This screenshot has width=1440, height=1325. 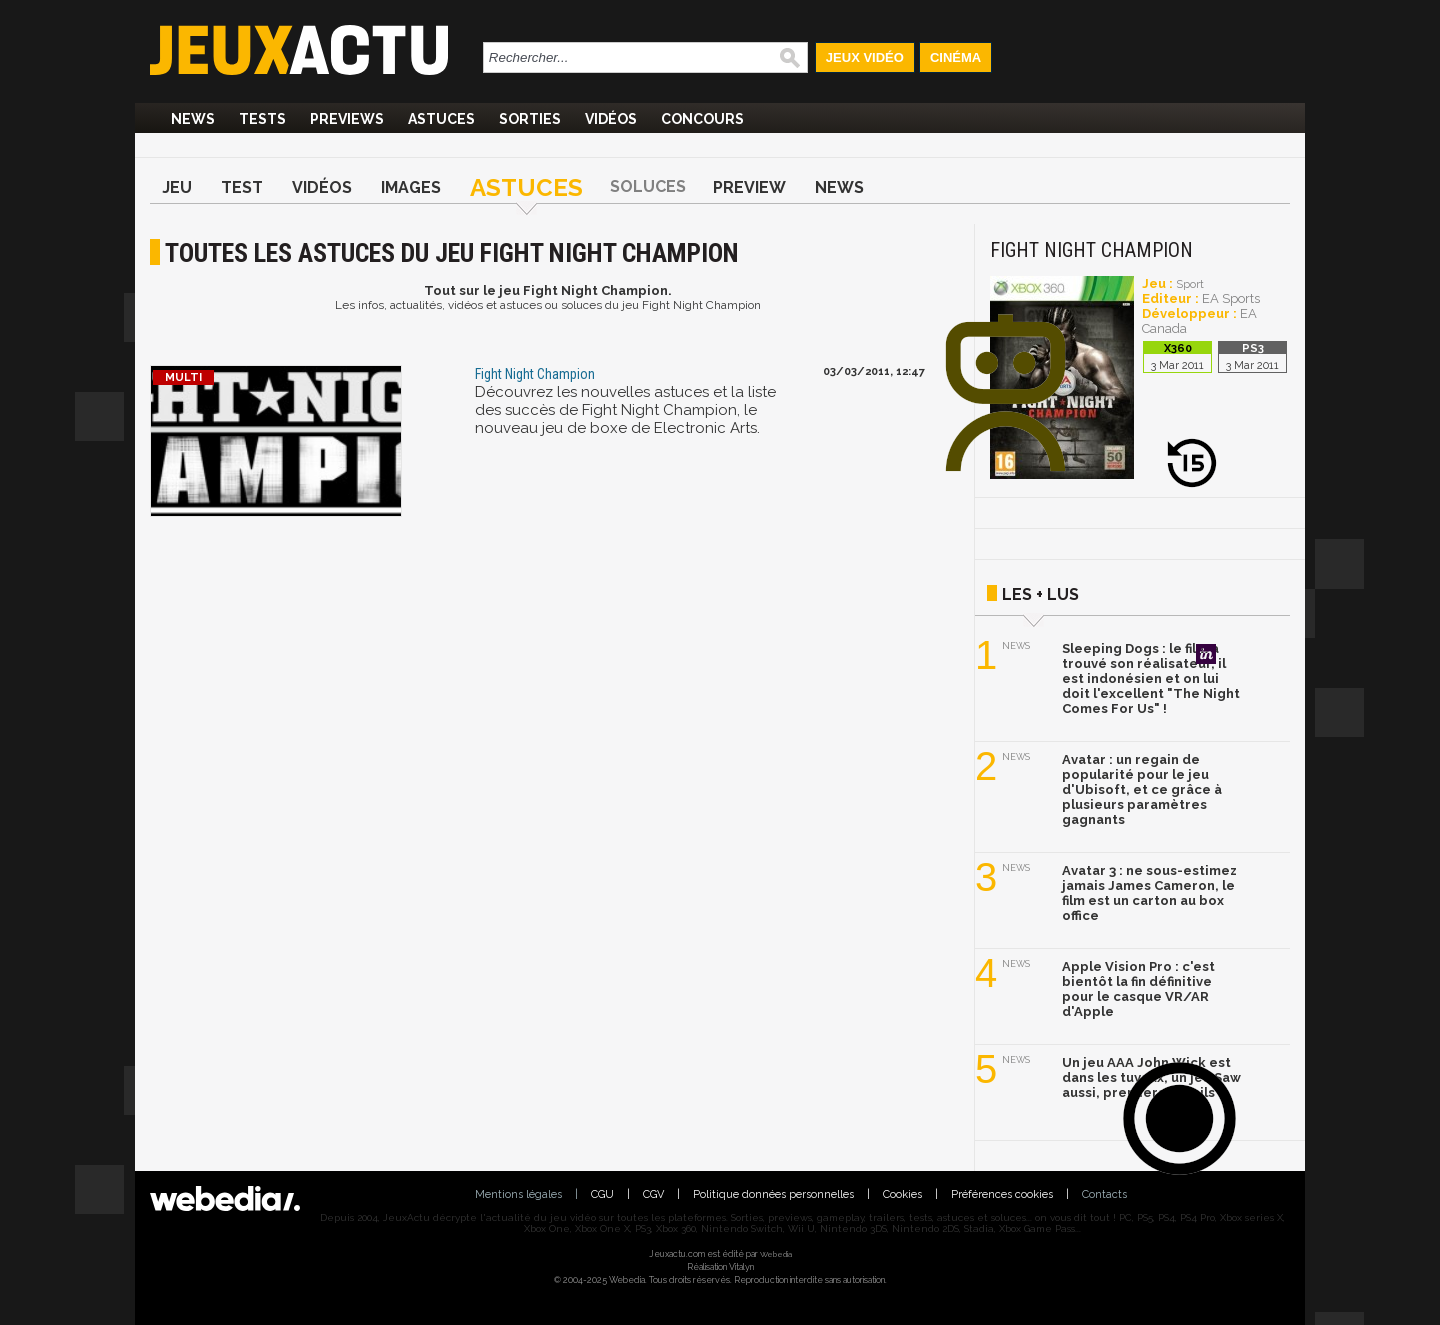 I want to click on open InVision app, so click(x=1206, y=654).